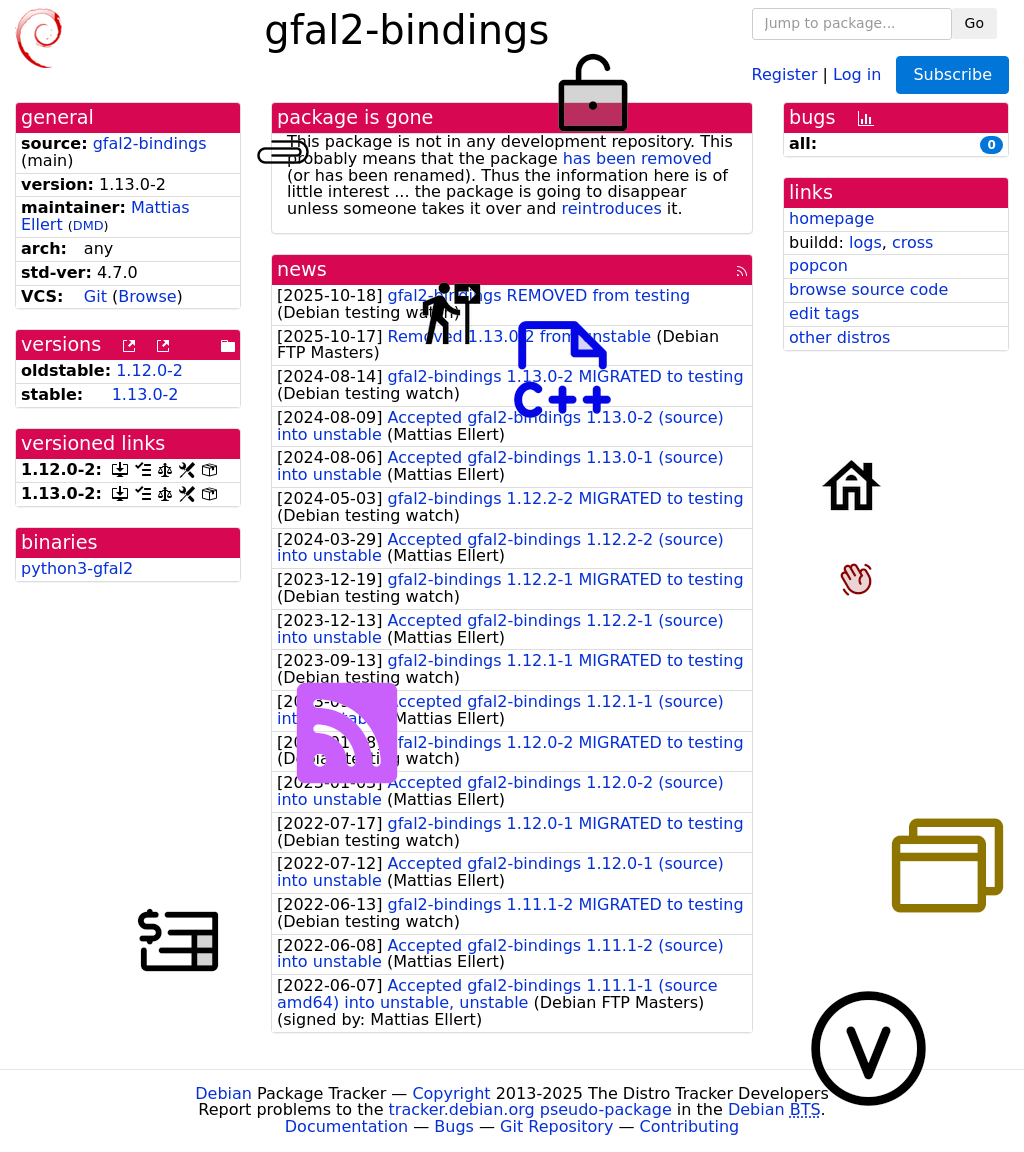  I want to click on view or manage invoices, so click(179, 941).